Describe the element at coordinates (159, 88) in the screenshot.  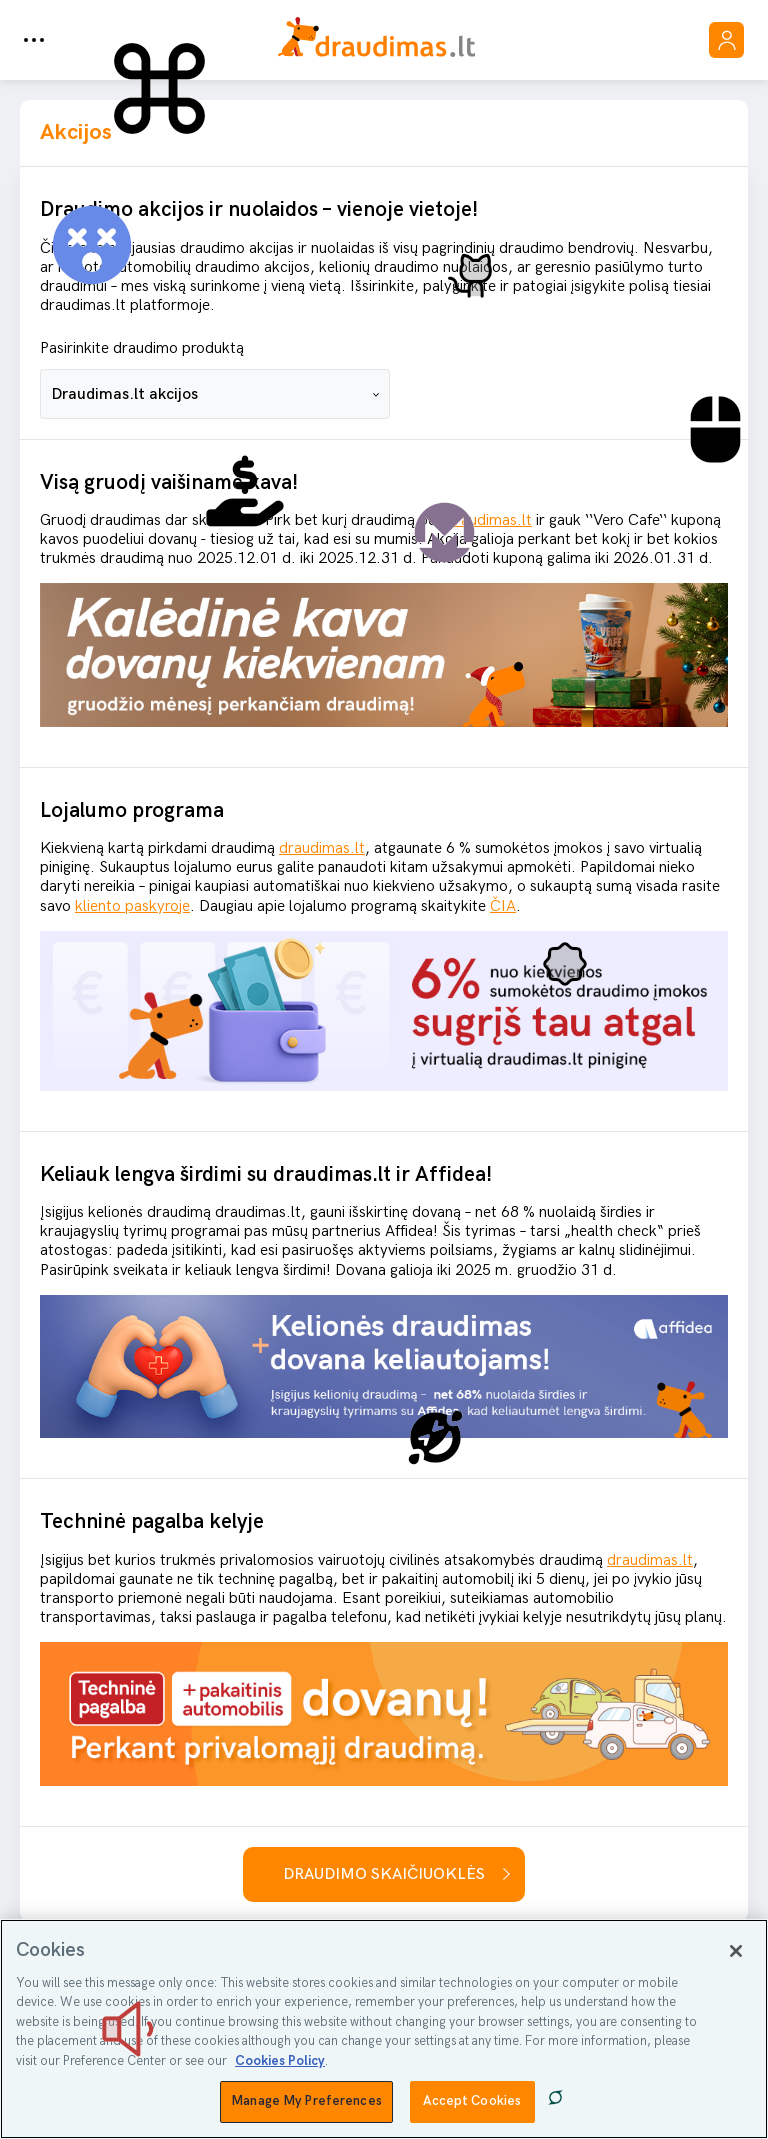
I see `command key shortcut indicator` at that location.